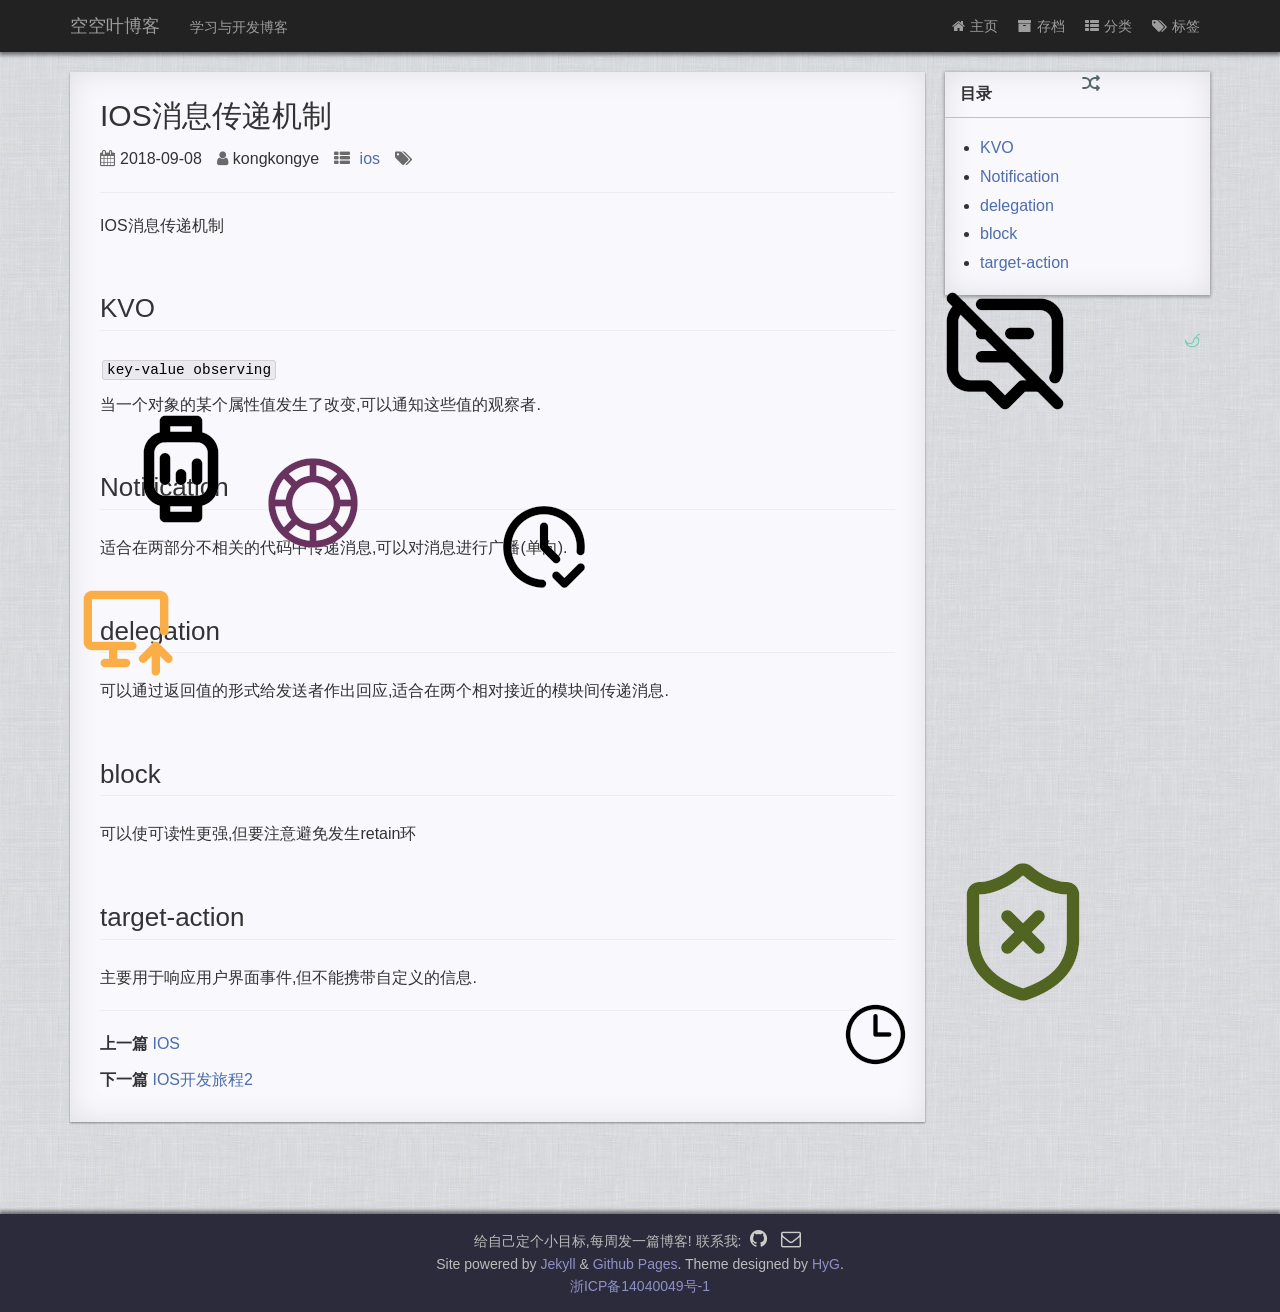  I want to click on upload content to desktop, so click(126, 629).